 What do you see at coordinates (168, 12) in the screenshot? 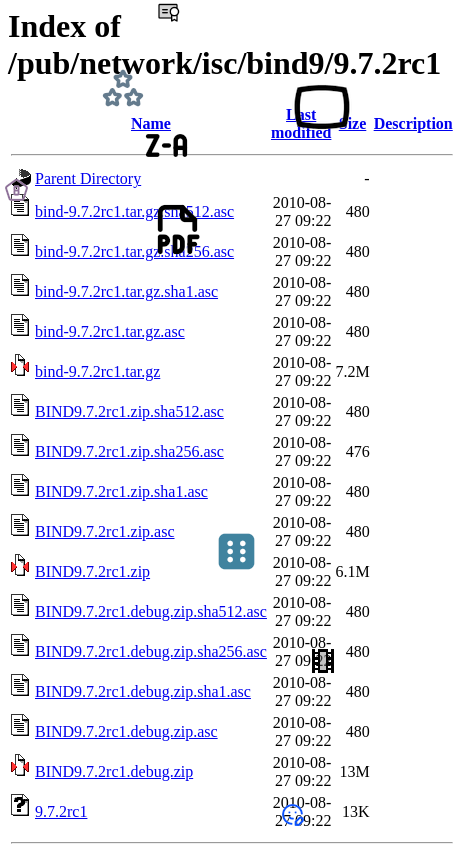
I see `view certification or credentials` at bounding box center [168, 12].